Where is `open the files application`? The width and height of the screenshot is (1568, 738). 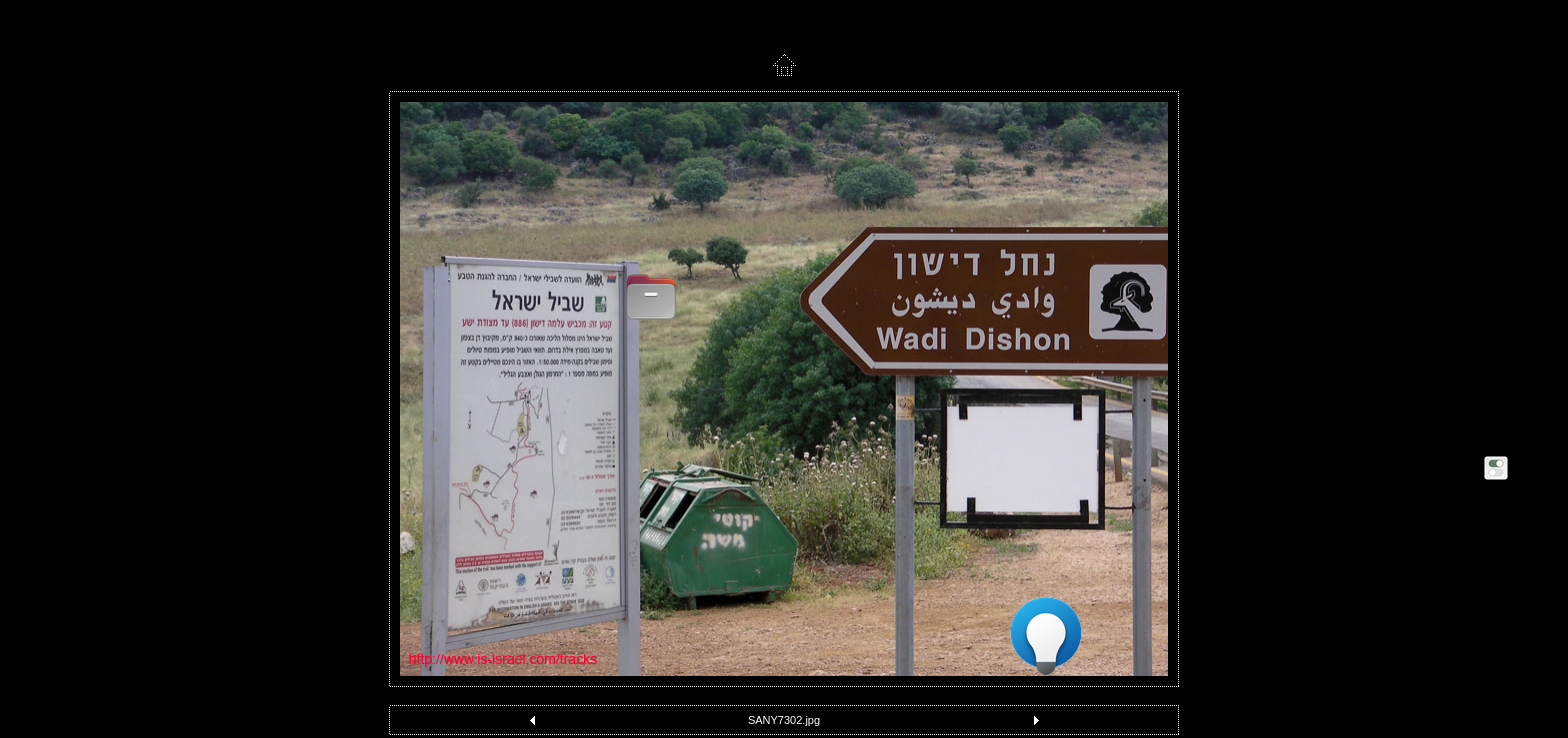 open the files application is located at coordinates (651, 297).